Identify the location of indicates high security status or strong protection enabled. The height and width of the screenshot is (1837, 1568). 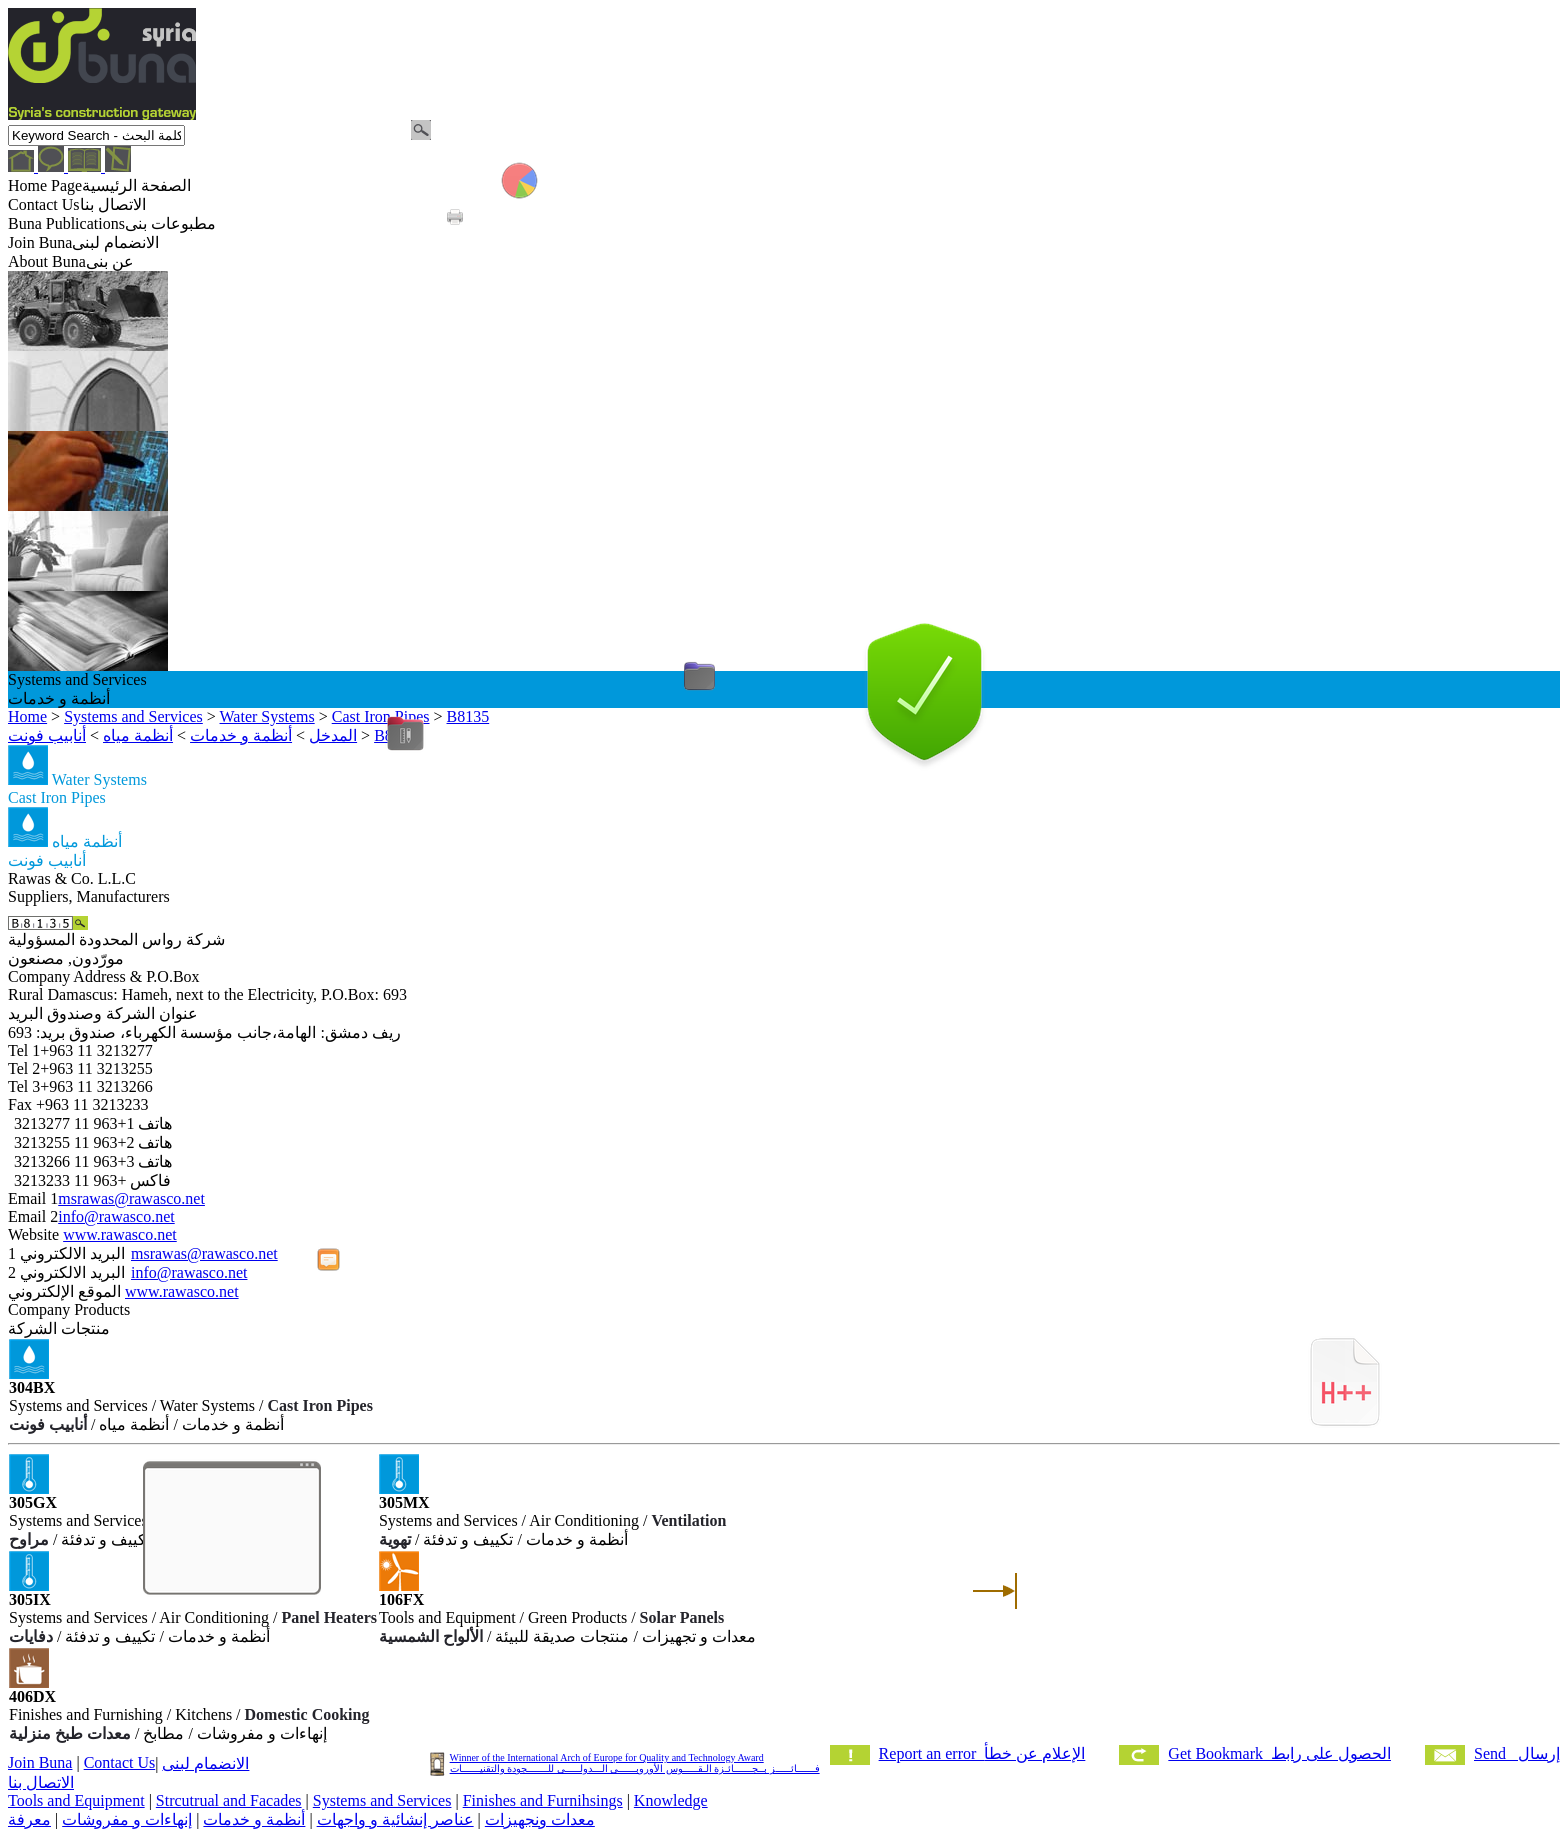
(924, 696).